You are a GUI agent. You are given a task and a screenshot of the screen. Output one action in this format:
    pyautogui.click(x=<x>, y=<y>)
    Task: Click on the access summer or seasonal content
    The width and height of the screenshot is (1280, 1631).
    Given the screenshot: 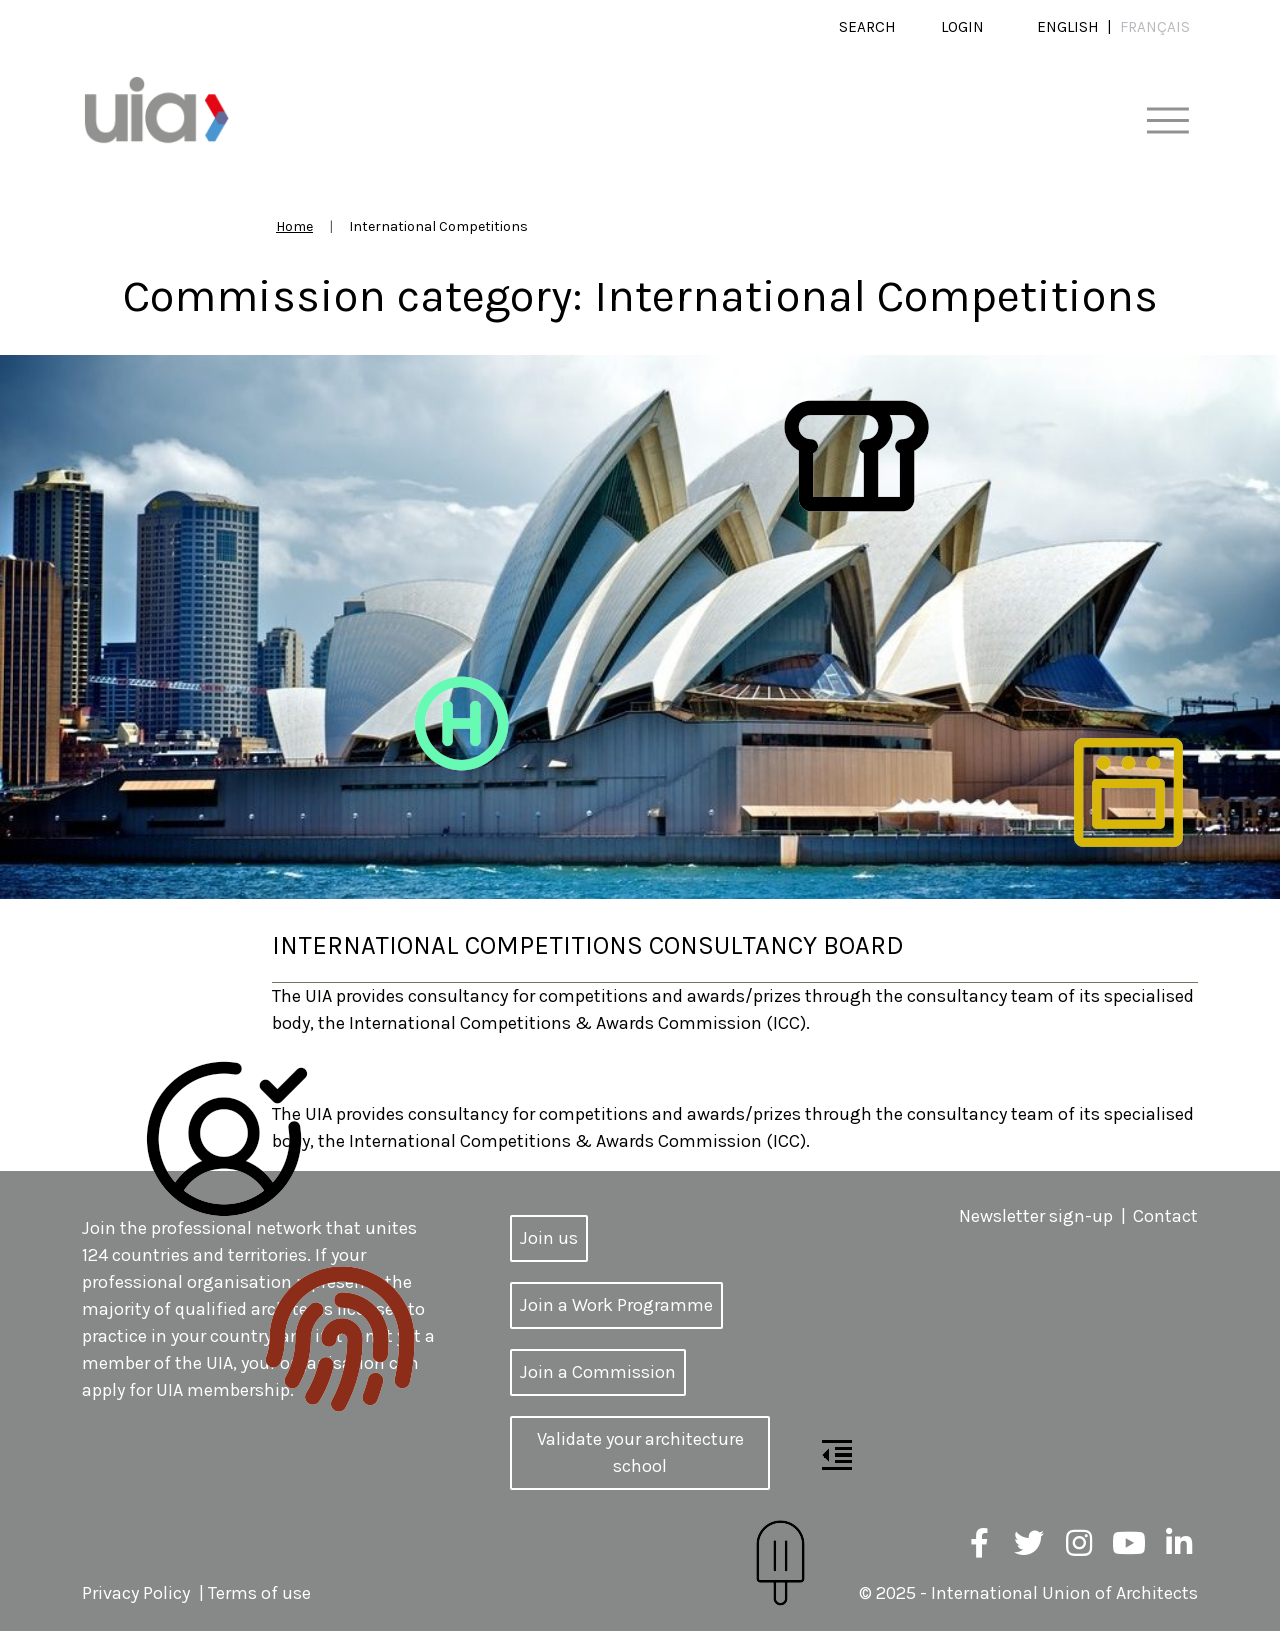 What is the action you would take?
    pyautogui.click(x=780, y=1561)
    